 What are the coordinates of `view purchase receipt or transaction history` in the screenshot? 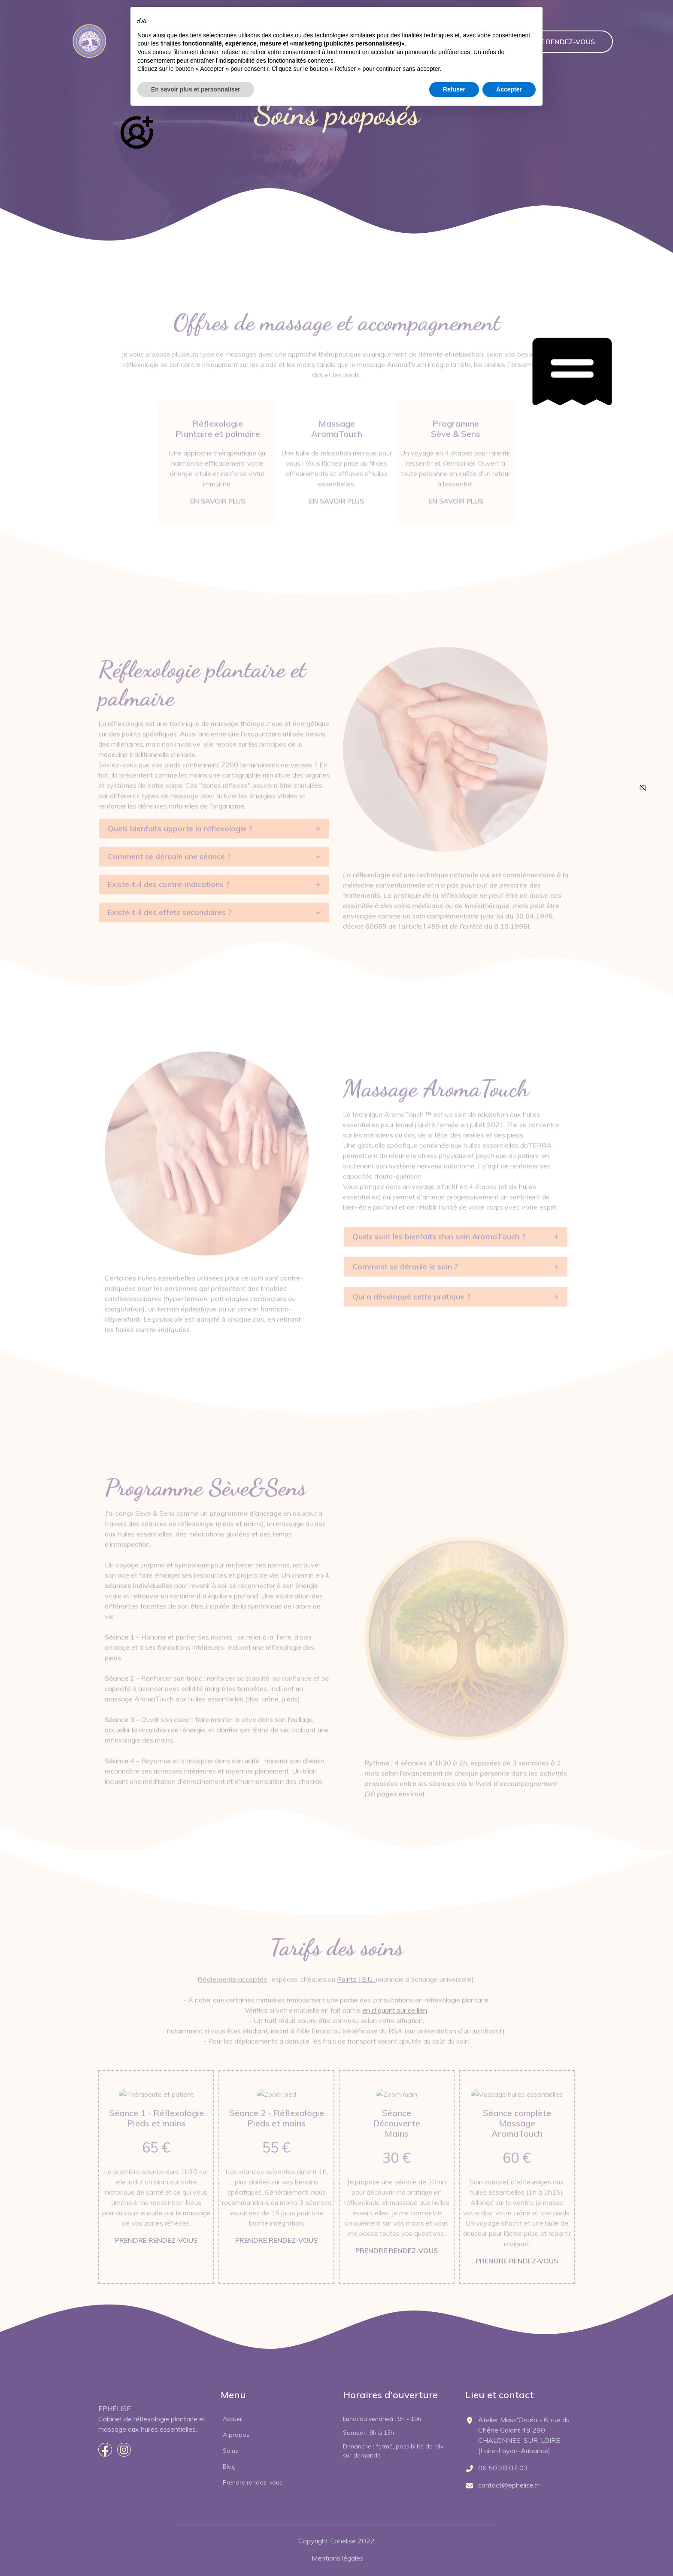 It's located at (572, 371).